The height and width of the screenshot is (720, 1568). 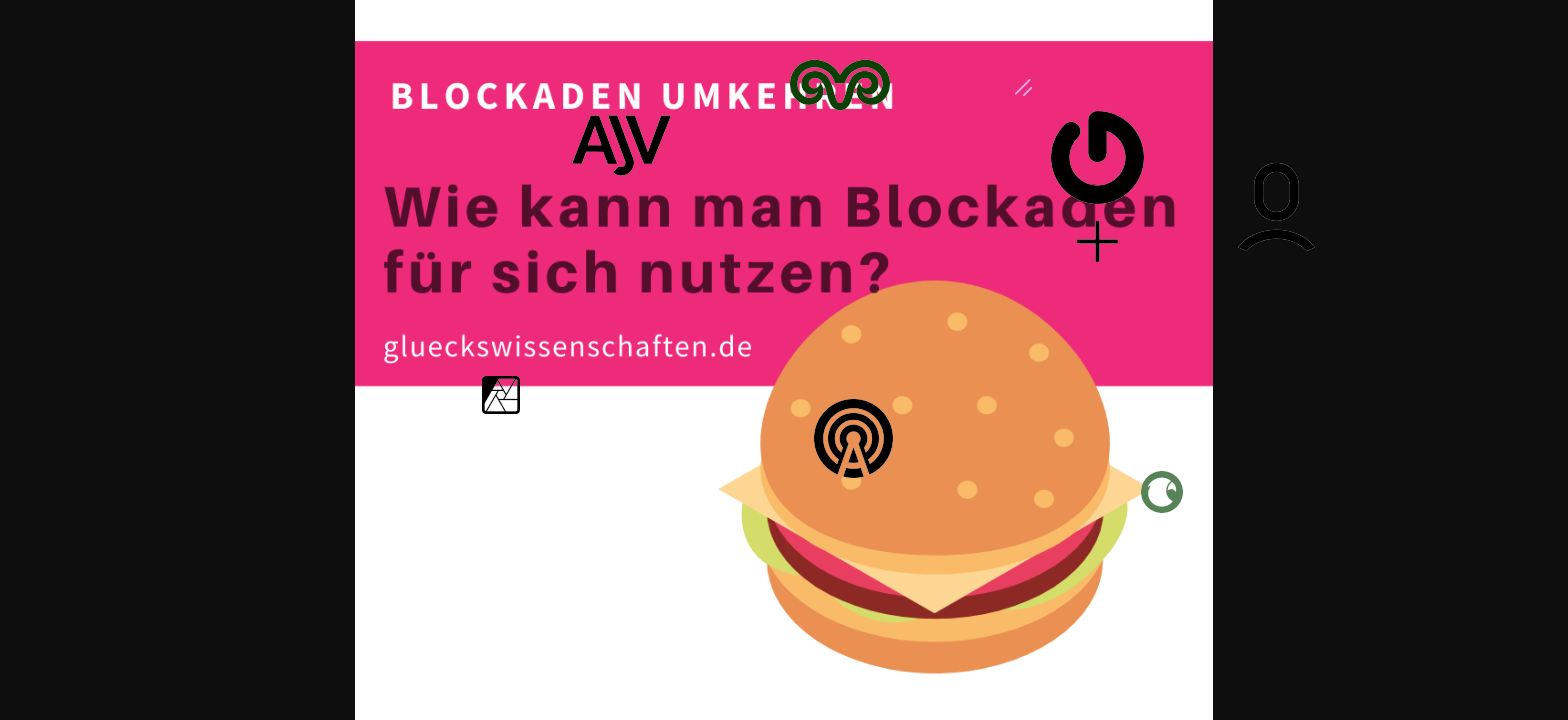 I want to click on open Affinity Photo application, so click(x=501, y=395).